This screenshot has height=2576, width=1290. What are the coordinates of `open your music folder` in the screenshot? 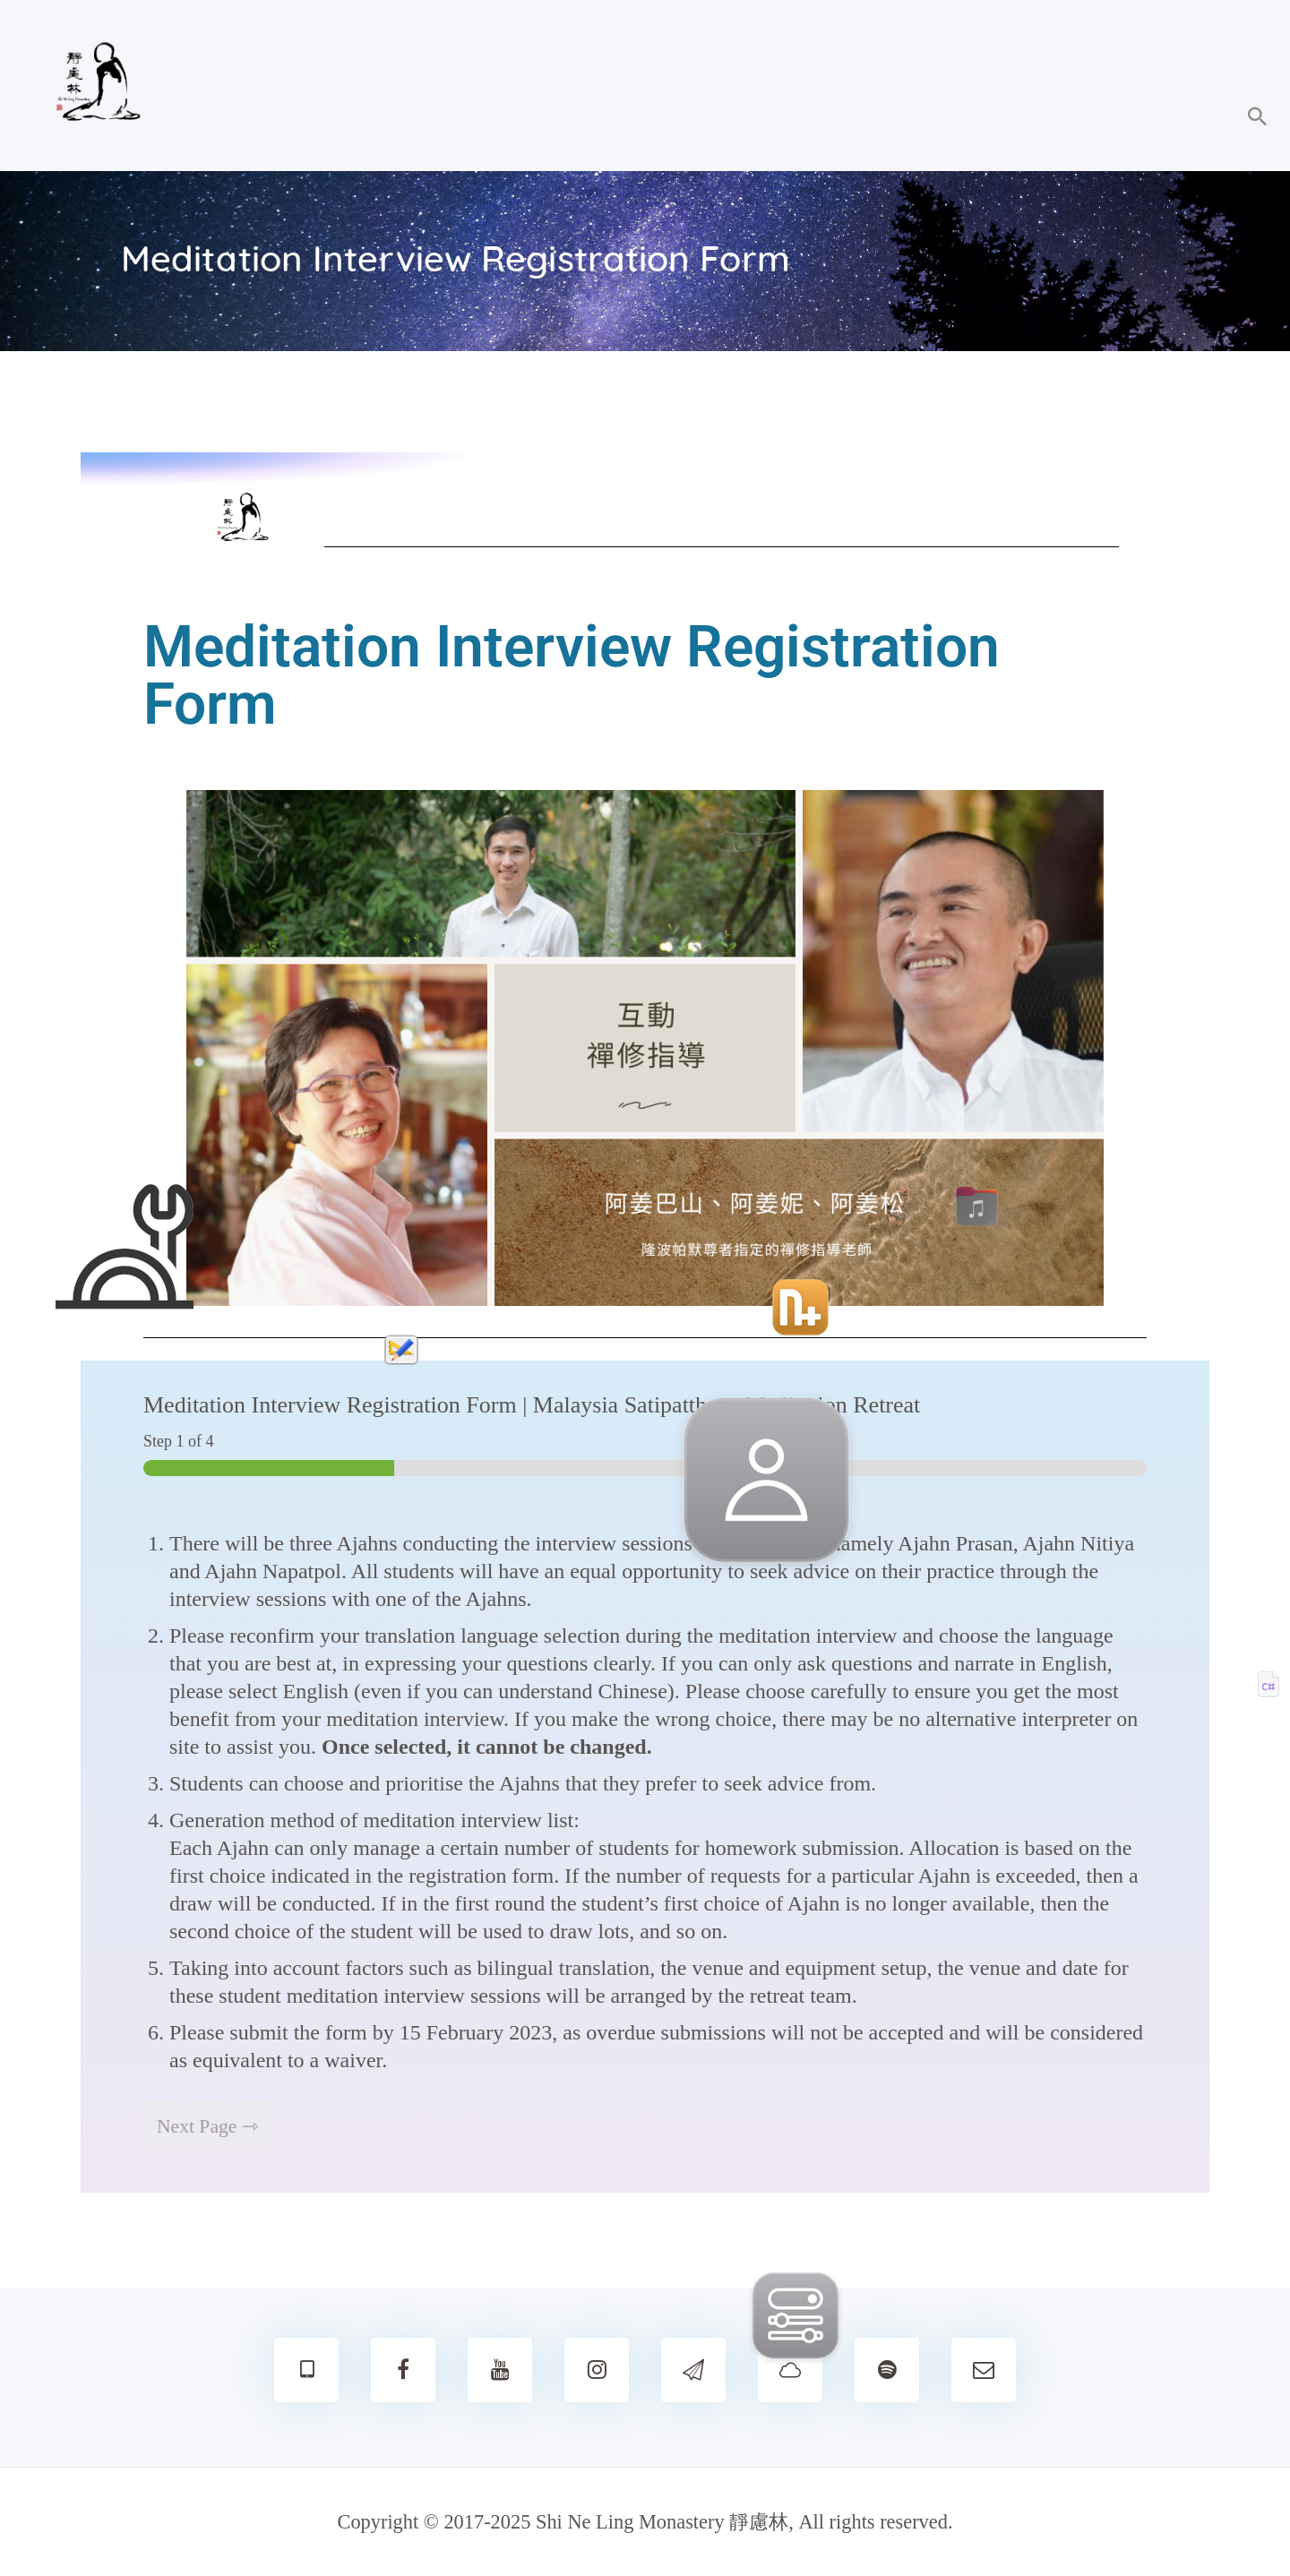 It's located at (976, 1206).